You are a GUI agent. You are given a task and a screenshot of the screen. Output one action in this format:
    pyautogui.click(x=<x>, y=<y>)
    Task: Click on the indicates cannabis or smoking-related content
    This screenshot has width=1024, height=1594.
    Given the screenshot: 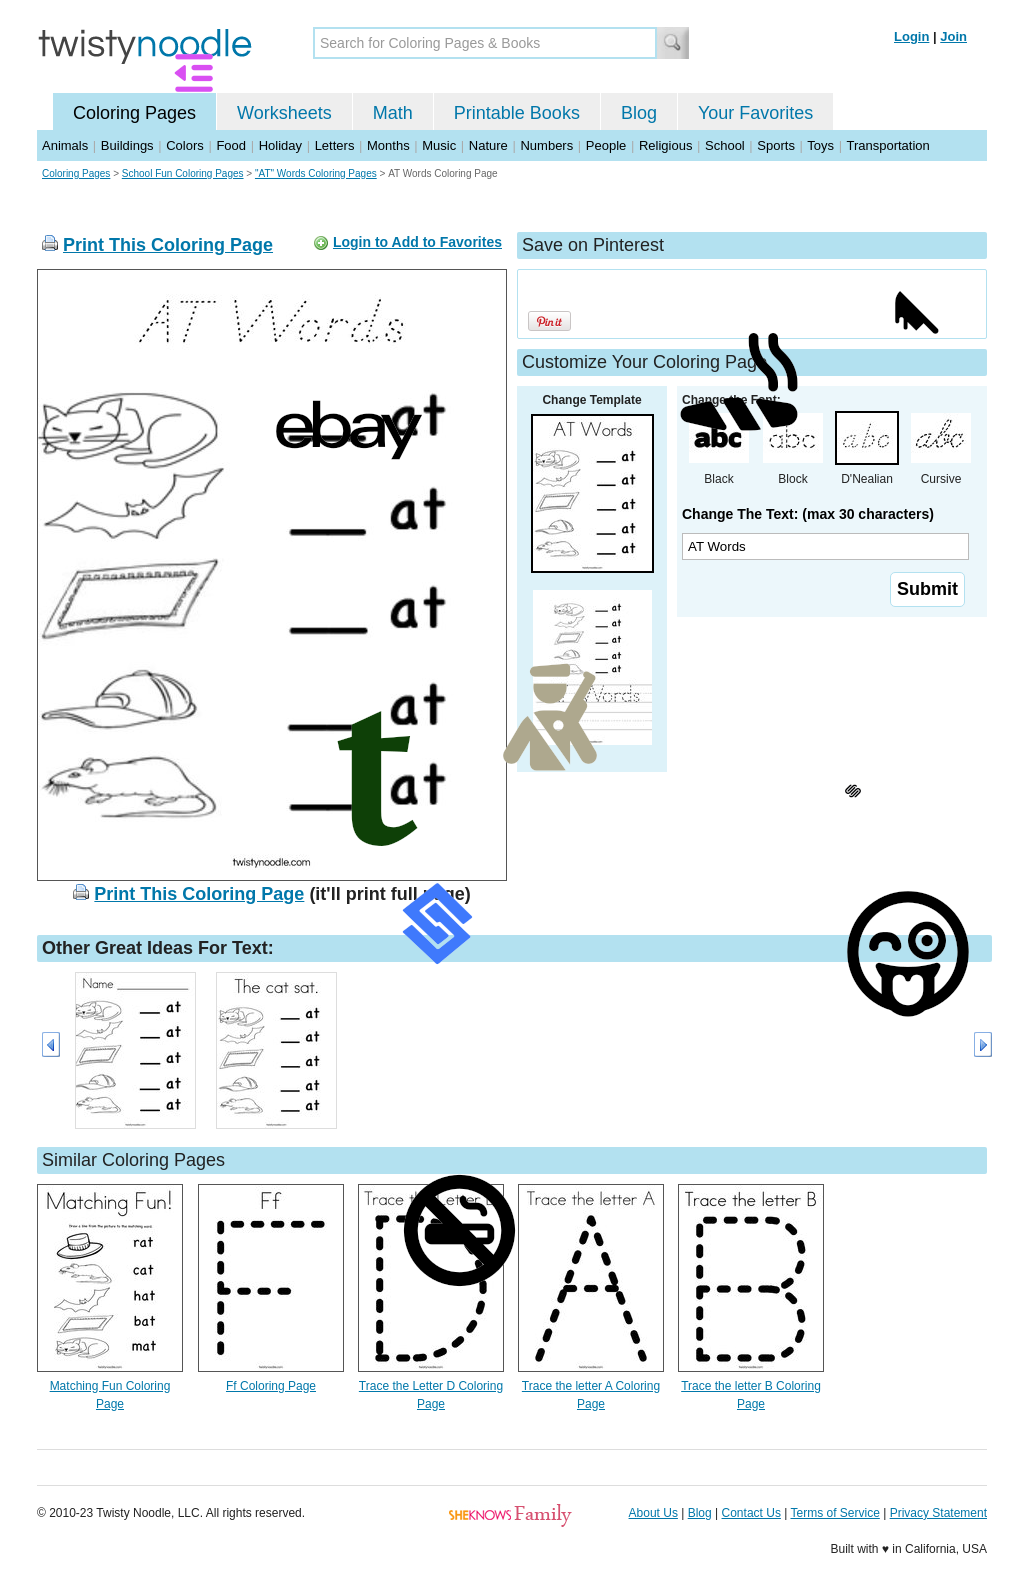 What is the action you would take?
    pyautogui.click(x=739, y=385)
    